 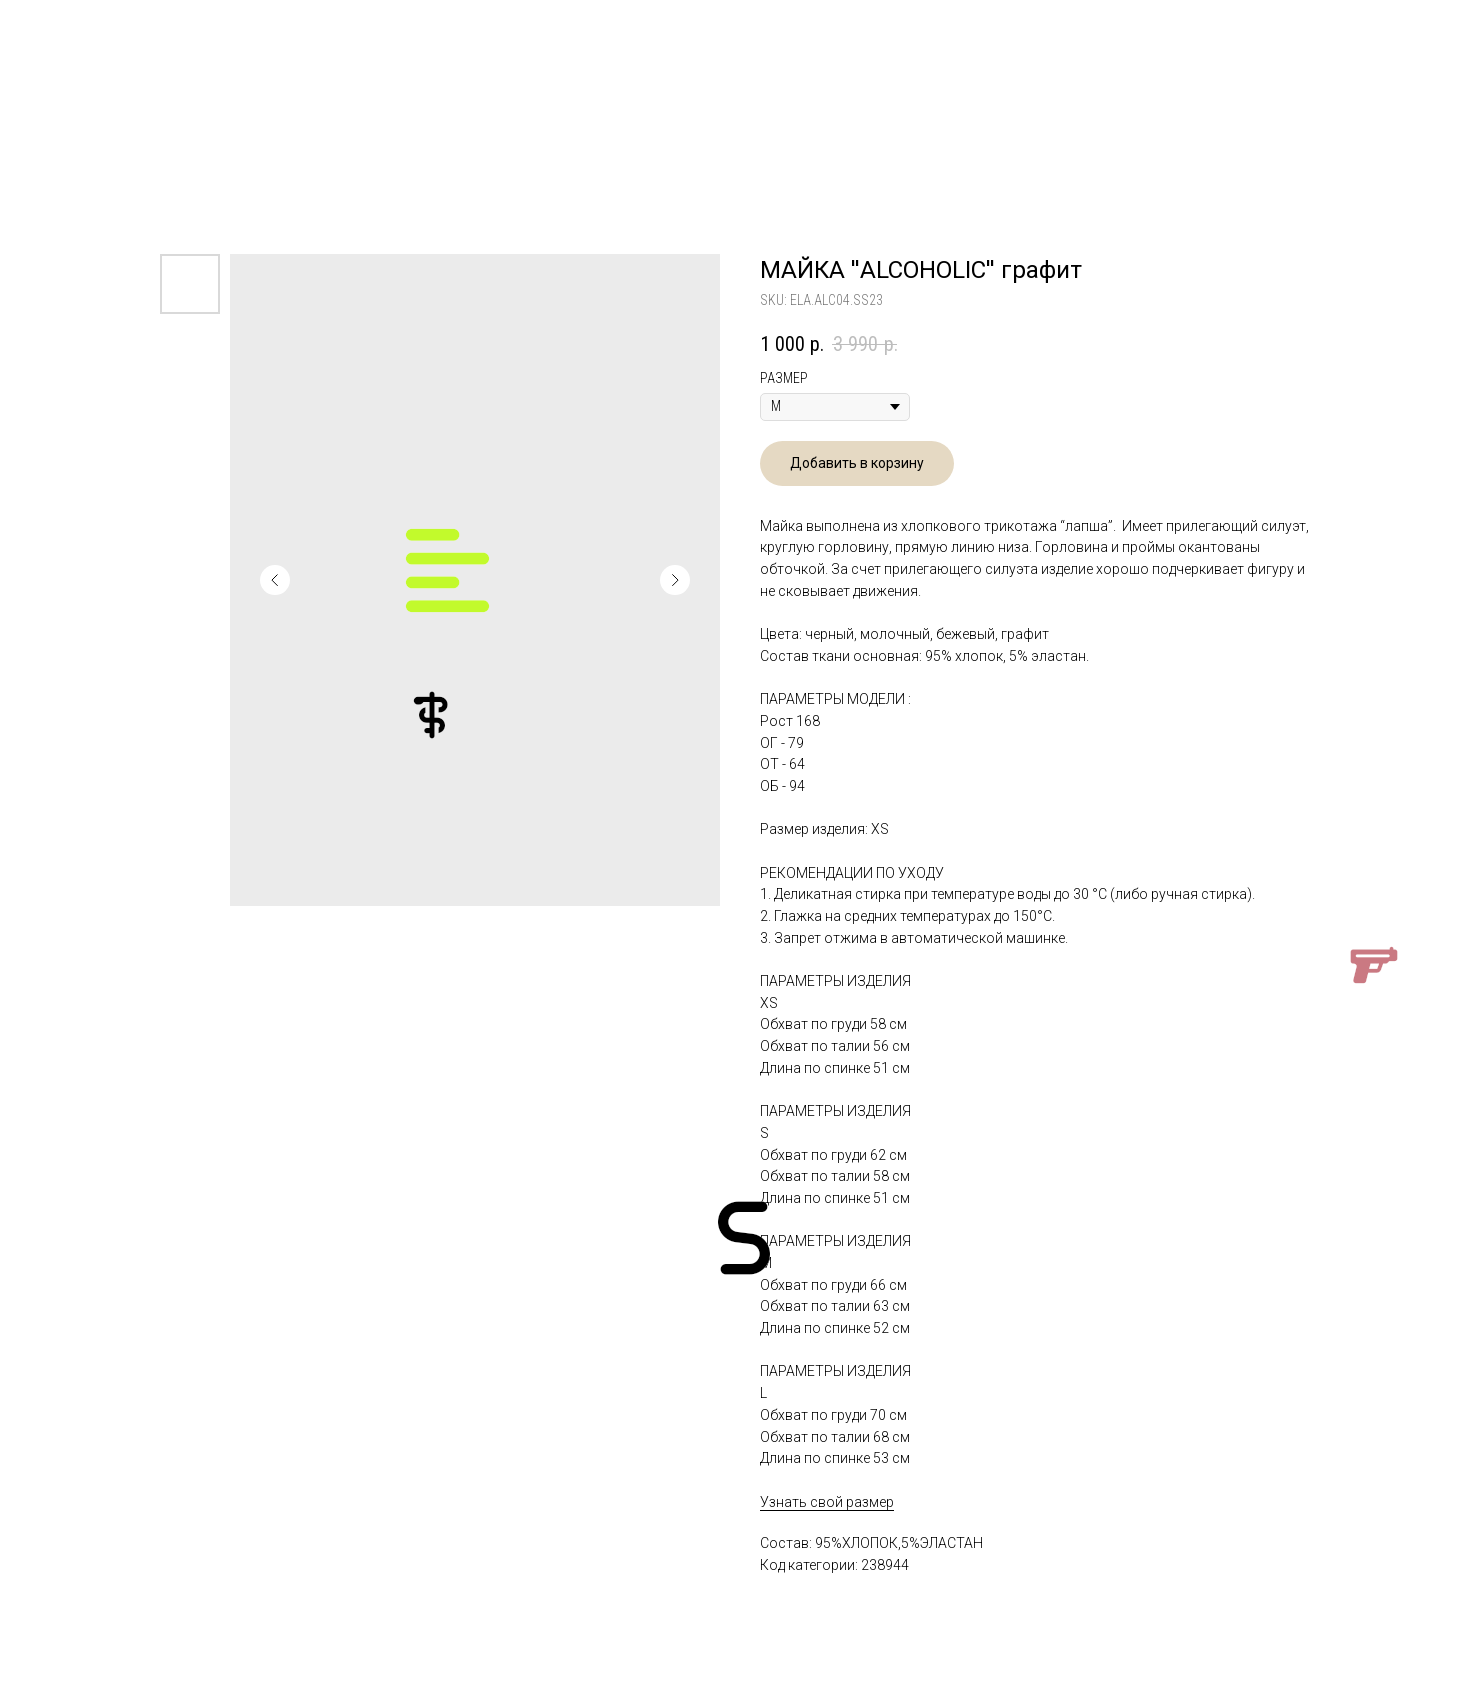 What do you see at coordinates (432, 715) in the screenshot?
I see `access medical or healthcare services` at bounding box center [432, 715].